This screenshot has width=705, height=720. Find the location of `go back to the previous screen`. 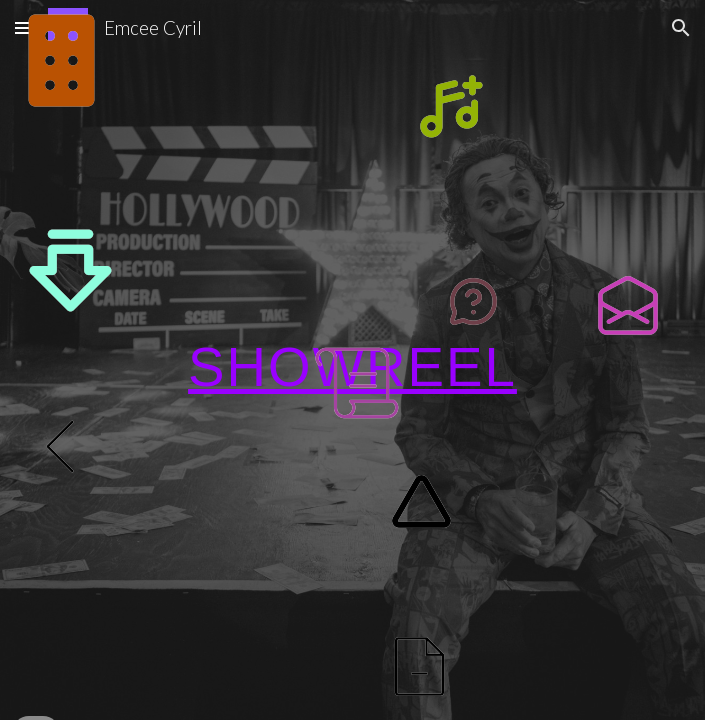

go back to the previous screen is located at coordinates (62, 446).